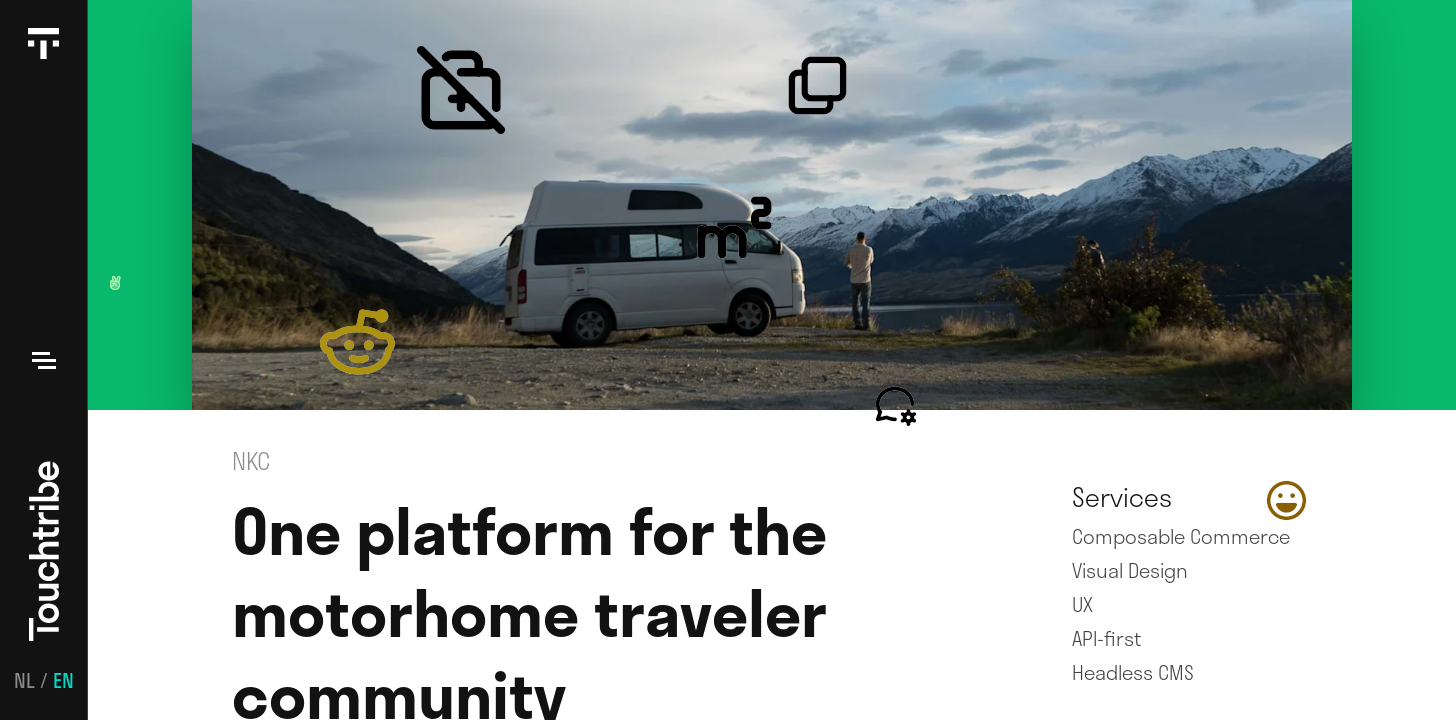 The width and height of the screenshot is (1456, 720). I want to click on display area measurement in square meters, so click(734, 229).